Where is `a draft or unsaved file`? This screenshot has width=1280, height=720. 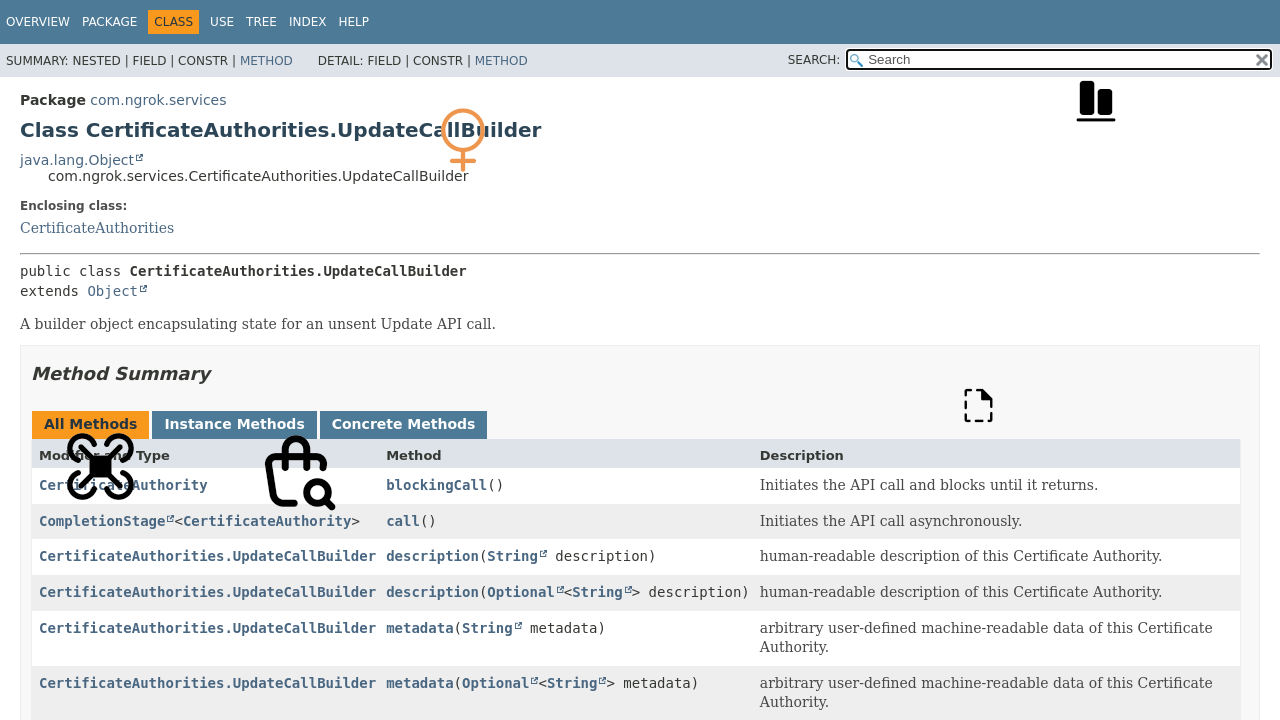
a draft or unsaved file is located at coordinates (978, 405).